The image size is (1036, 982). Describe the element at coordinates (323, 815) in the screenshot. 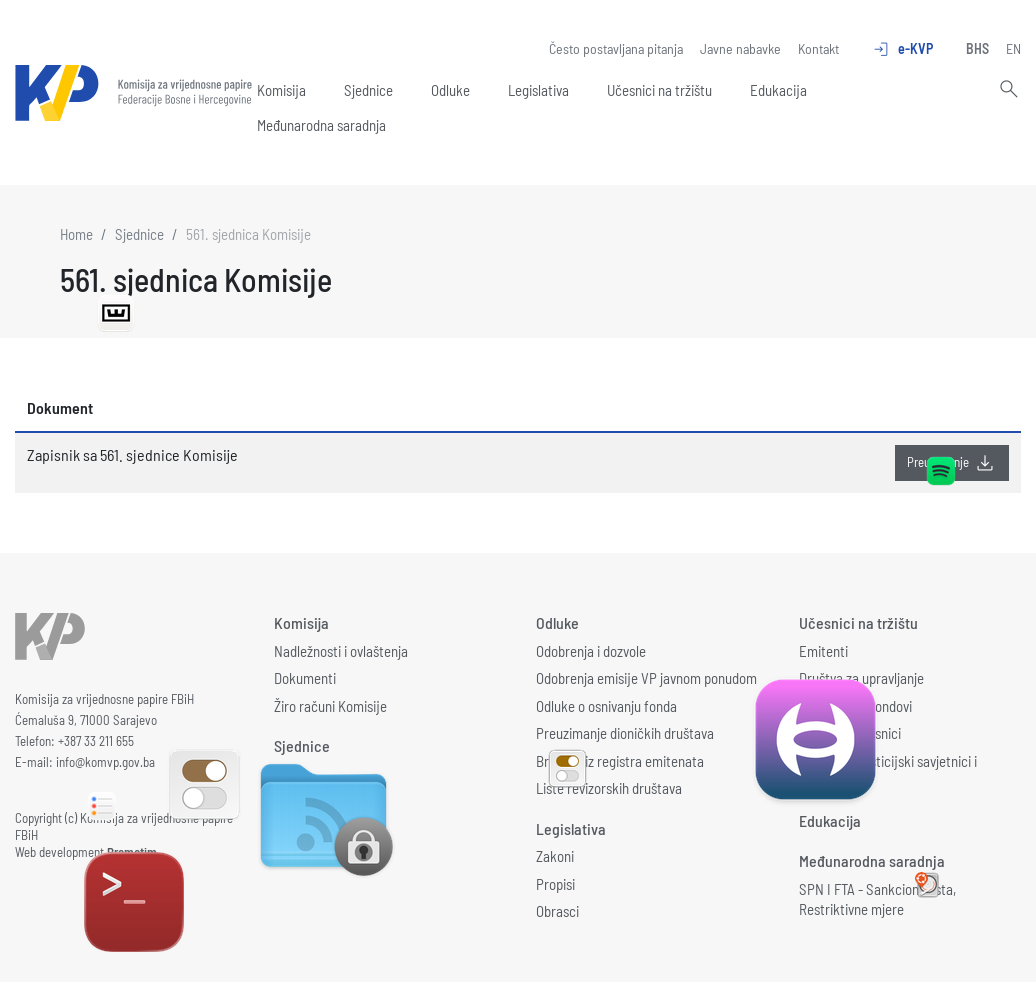

I see `open securefx secure file transfer application` at that location.